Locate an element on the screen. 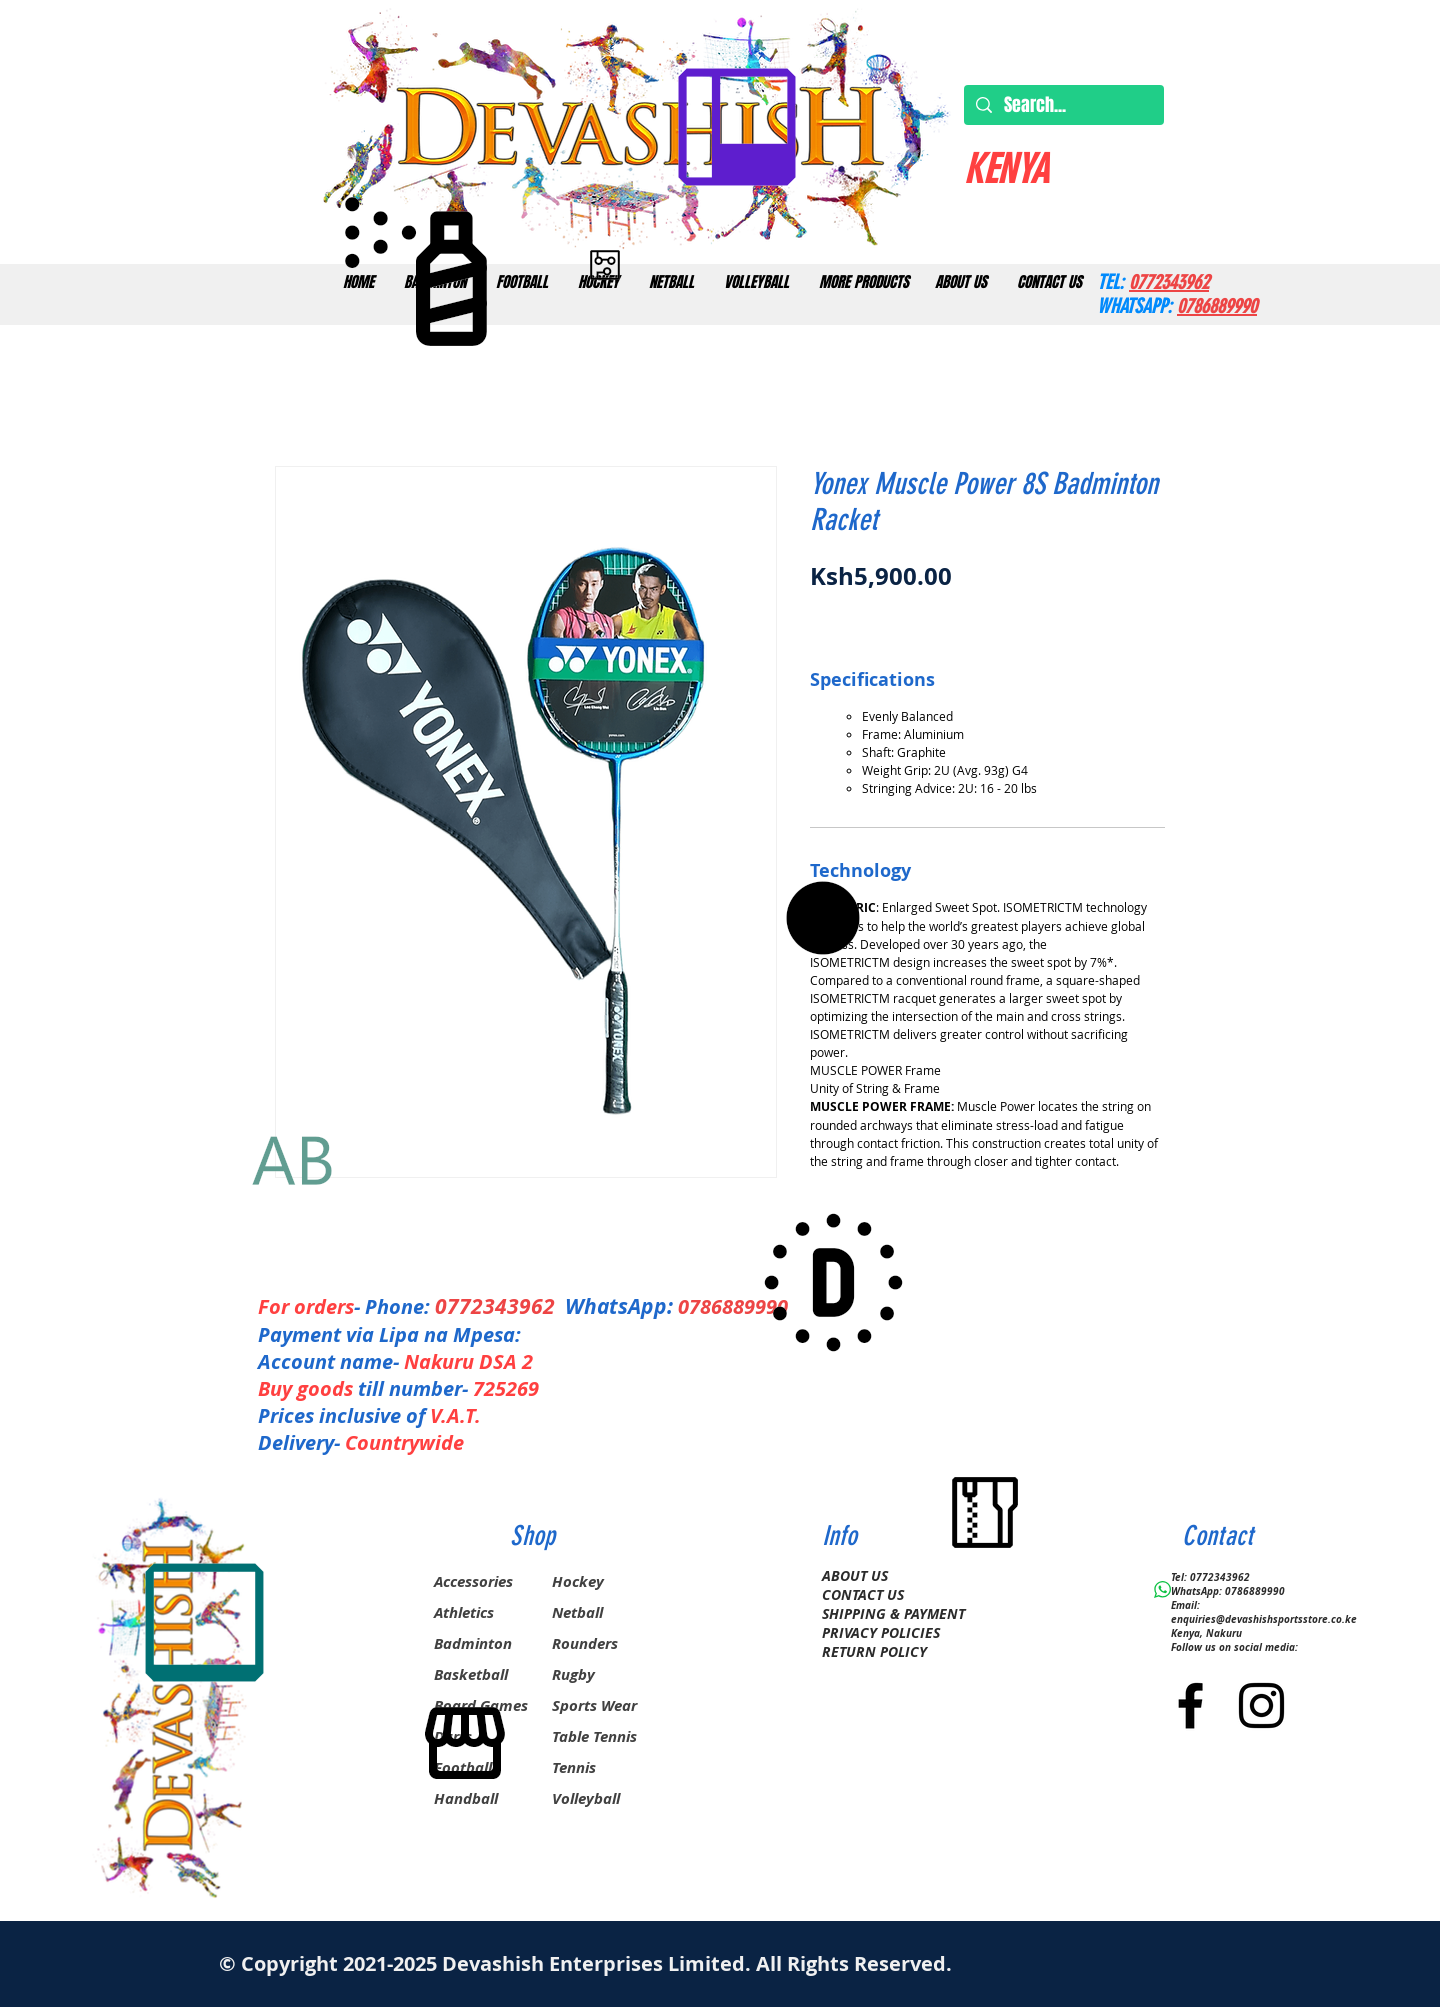 The height and width of the screenshot is (2007, 1440). toggle right side panel visibility is located at coordinates (737, 127).